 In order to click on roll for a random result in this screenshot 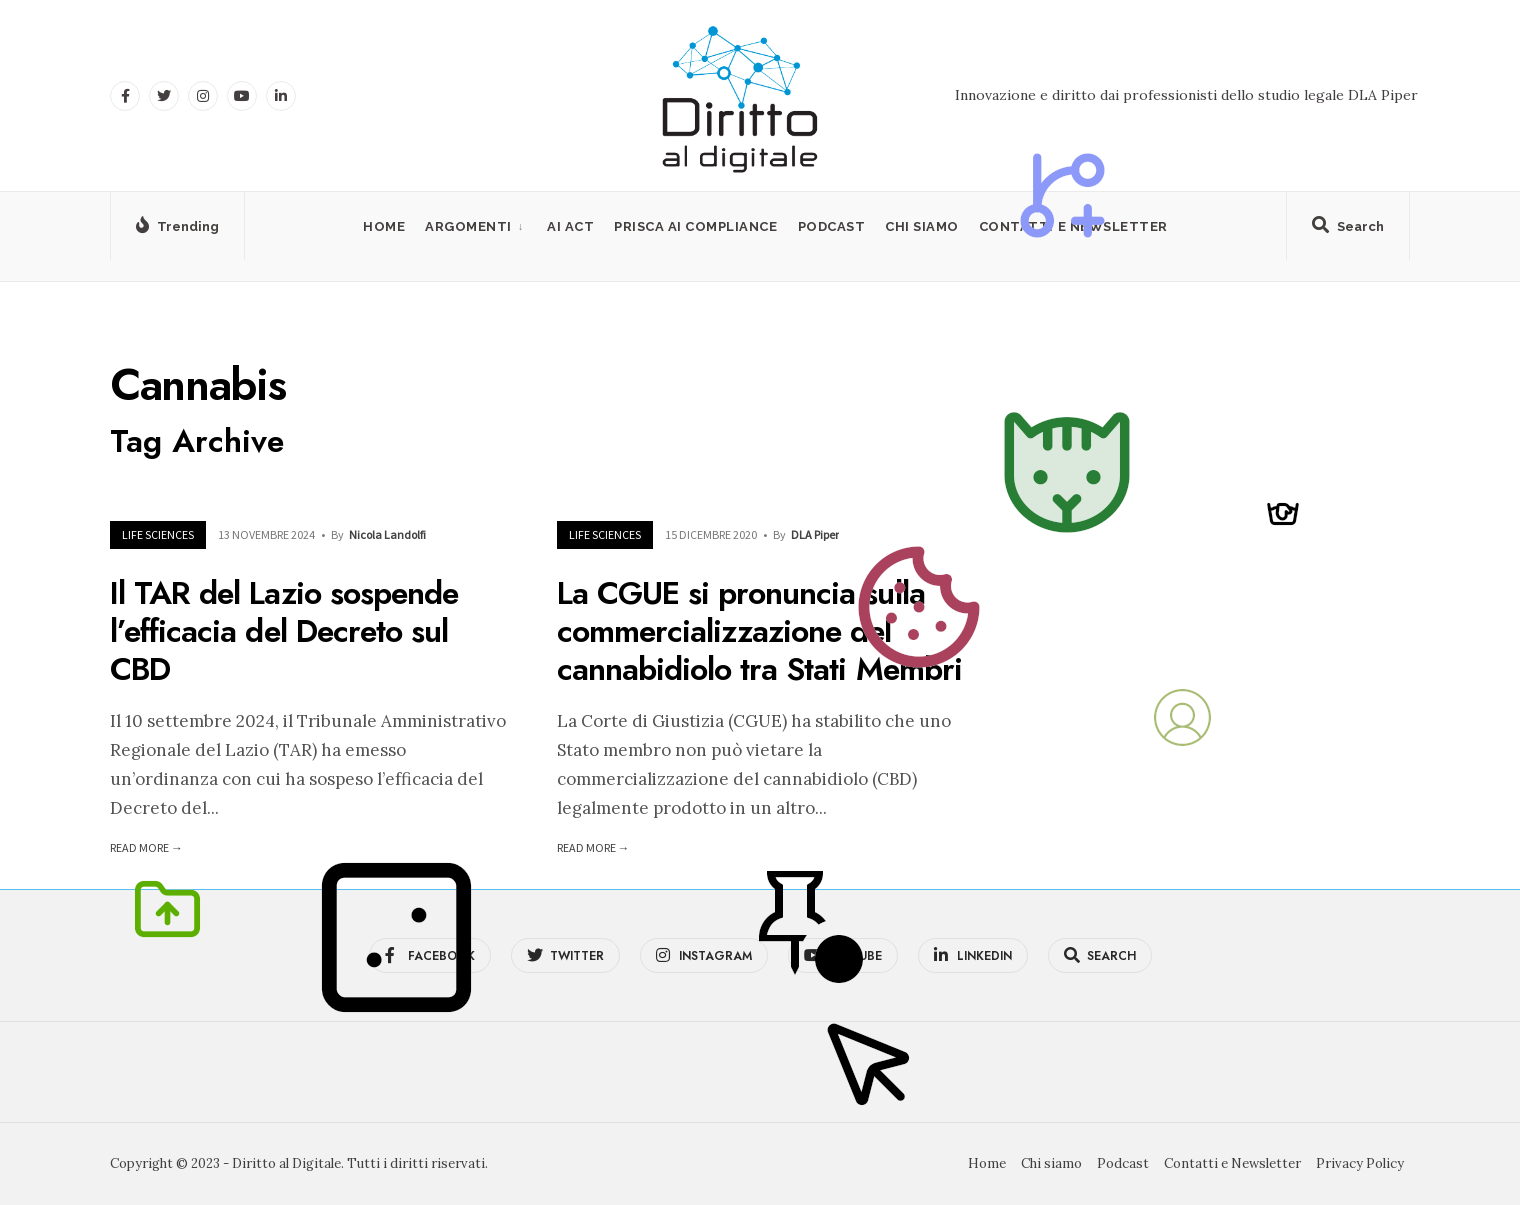, I will do `click(396, 937)`.